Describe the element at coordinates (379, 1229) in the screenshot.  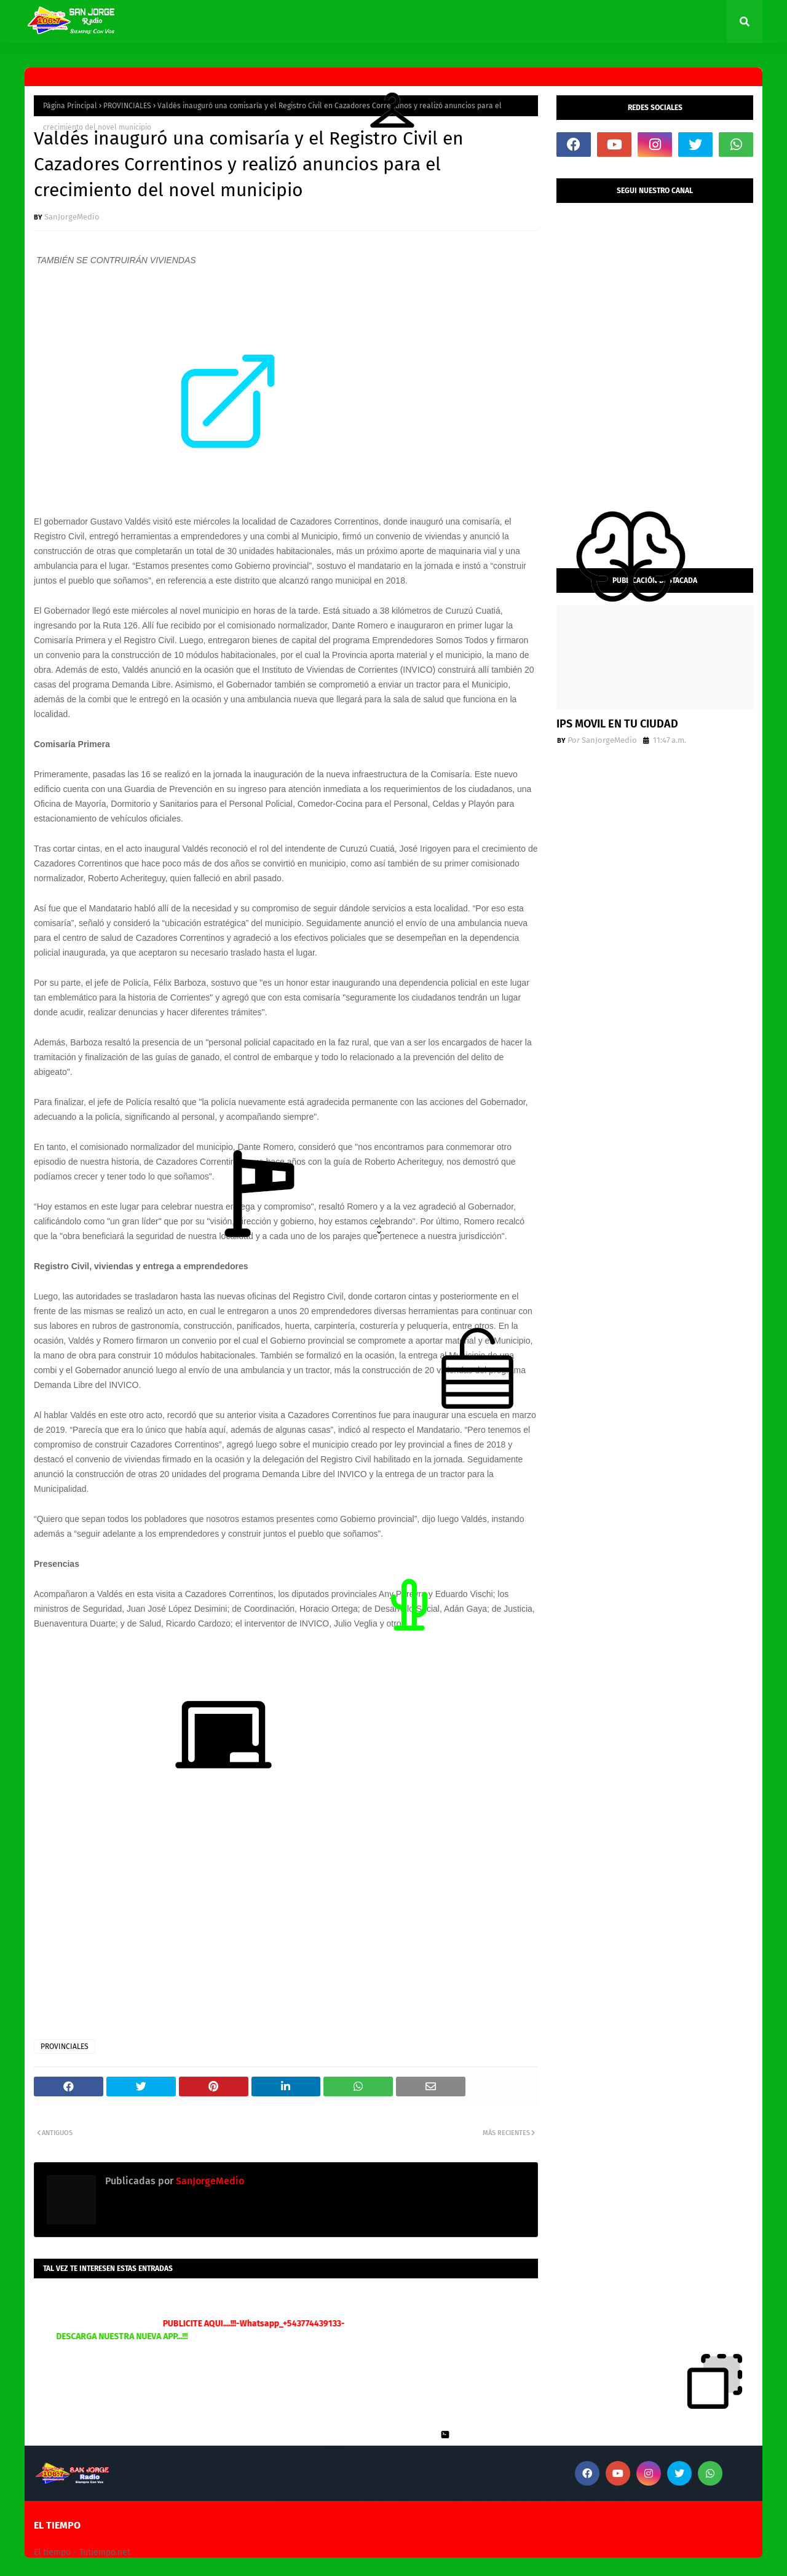
I see `expand to show more content` at that location.